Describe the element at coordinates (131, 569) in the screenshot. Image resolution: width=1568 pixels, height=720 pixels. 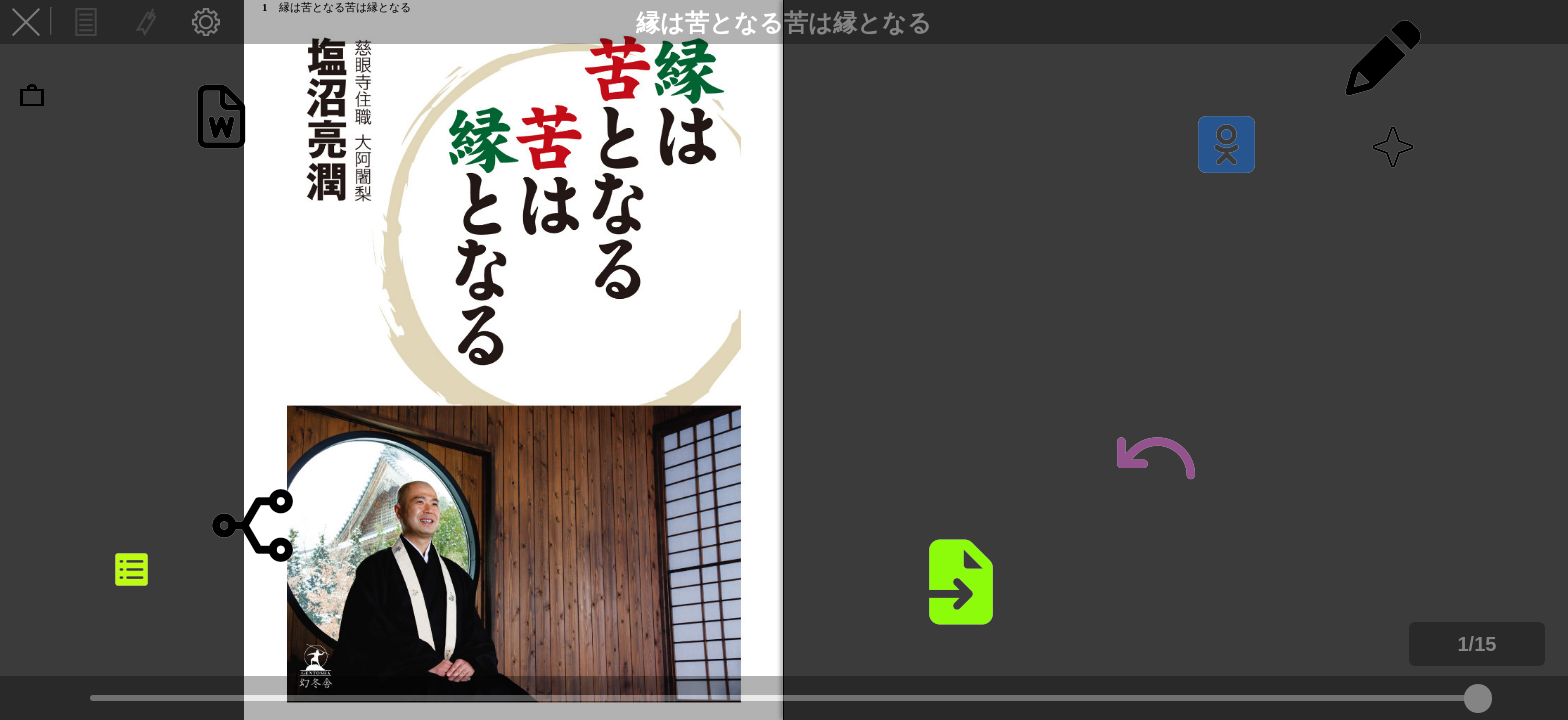
I see `view list of items` at that location.